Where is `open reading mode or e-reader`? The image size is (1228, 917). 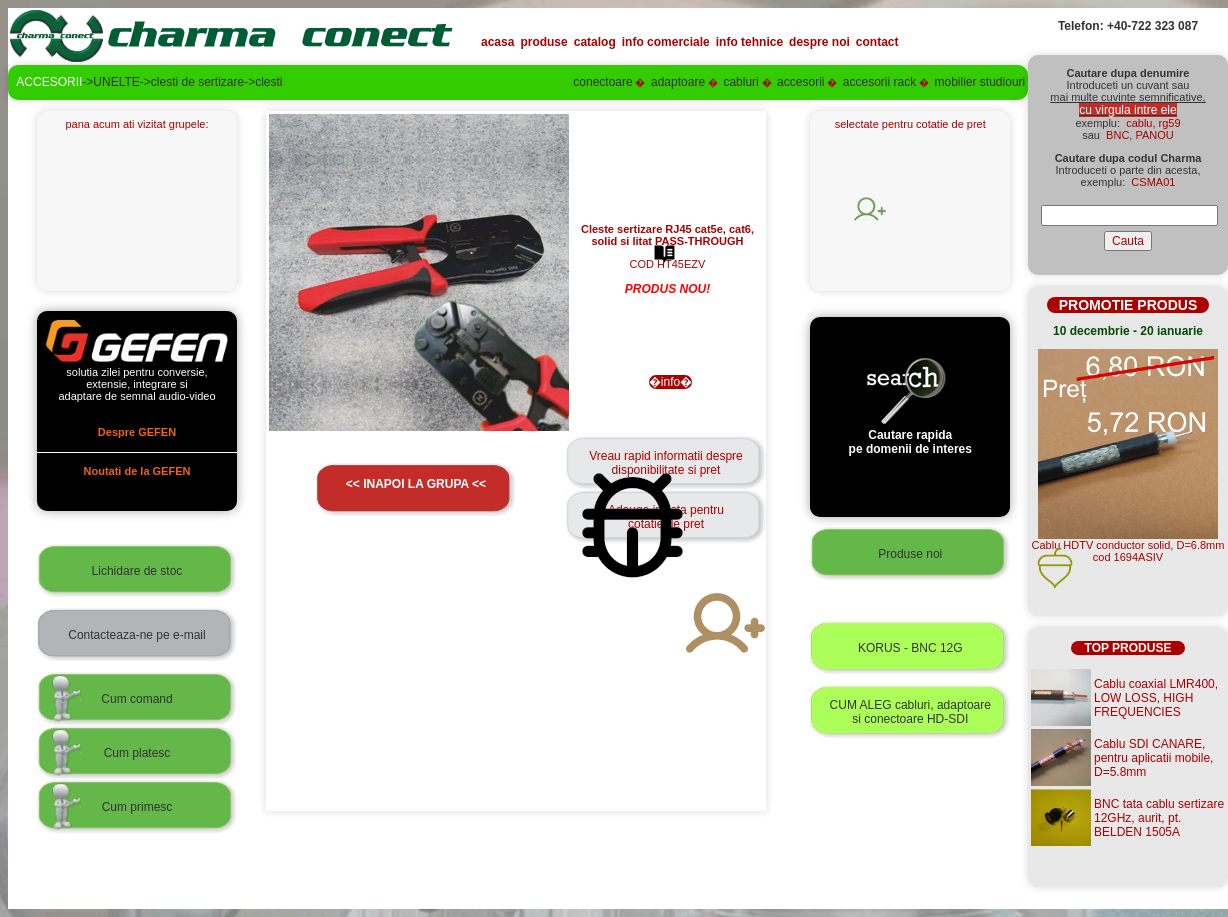 open reading mode or e-reader is located at coordinates (664, 252).